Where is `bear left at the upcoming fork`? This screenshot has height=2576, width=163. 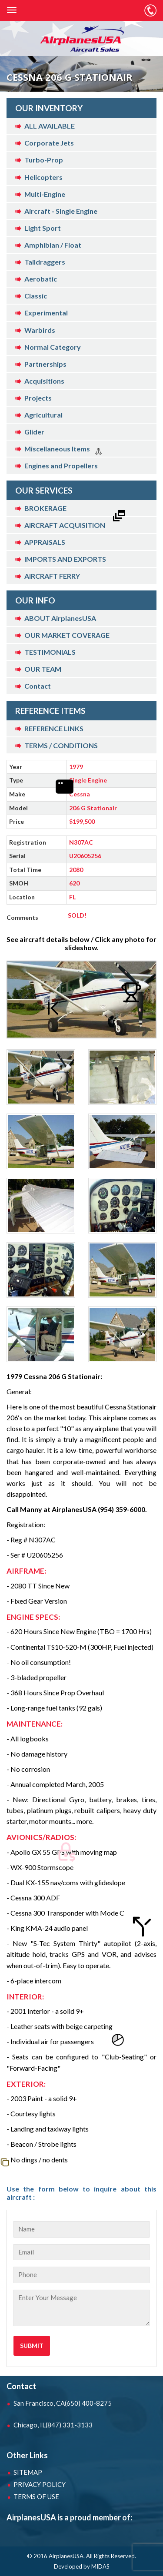
bear left at the upcoming fork is located at coordinates (142, 1926).